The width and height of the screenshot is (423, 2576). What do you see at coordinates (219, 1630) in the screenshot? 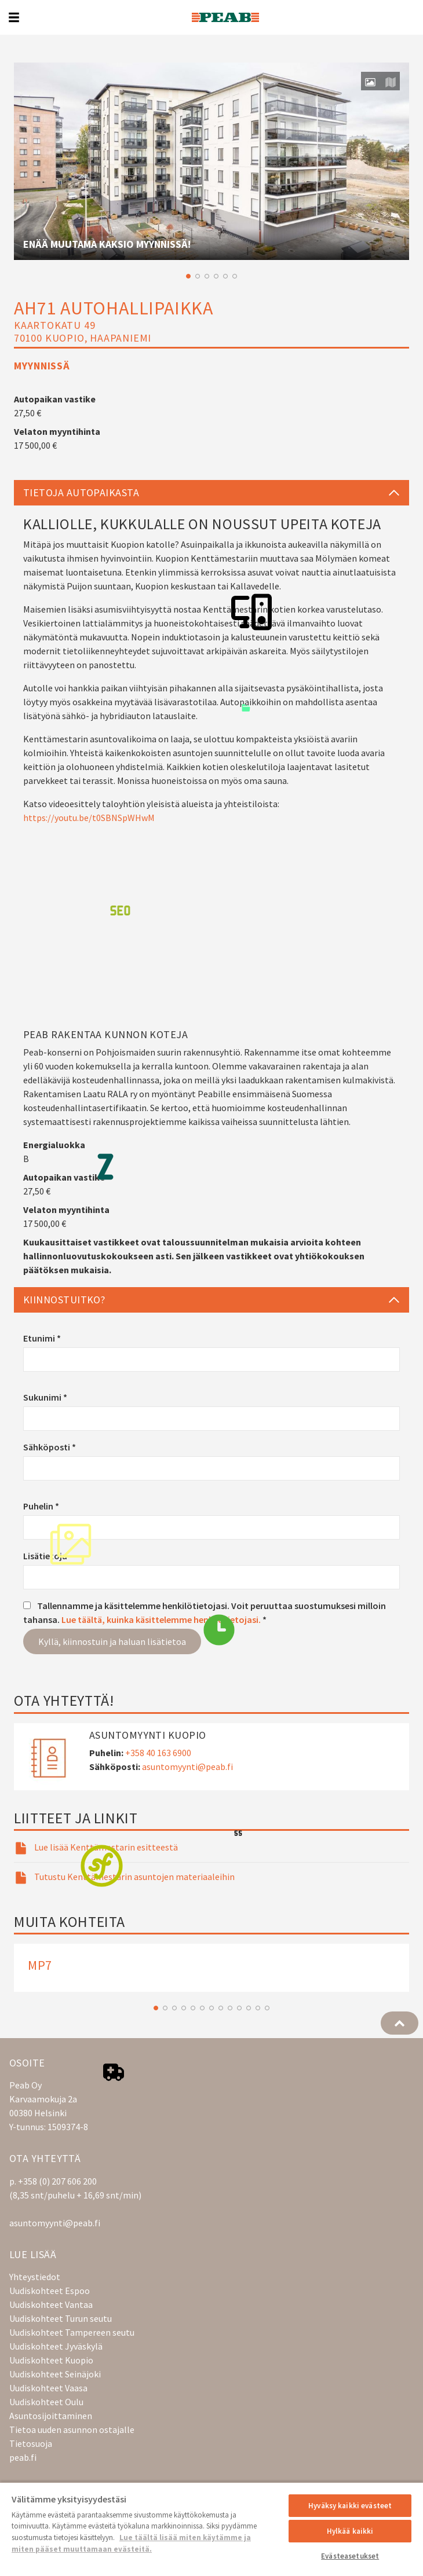
I see `view current time` at bounding box center [219, 1630].